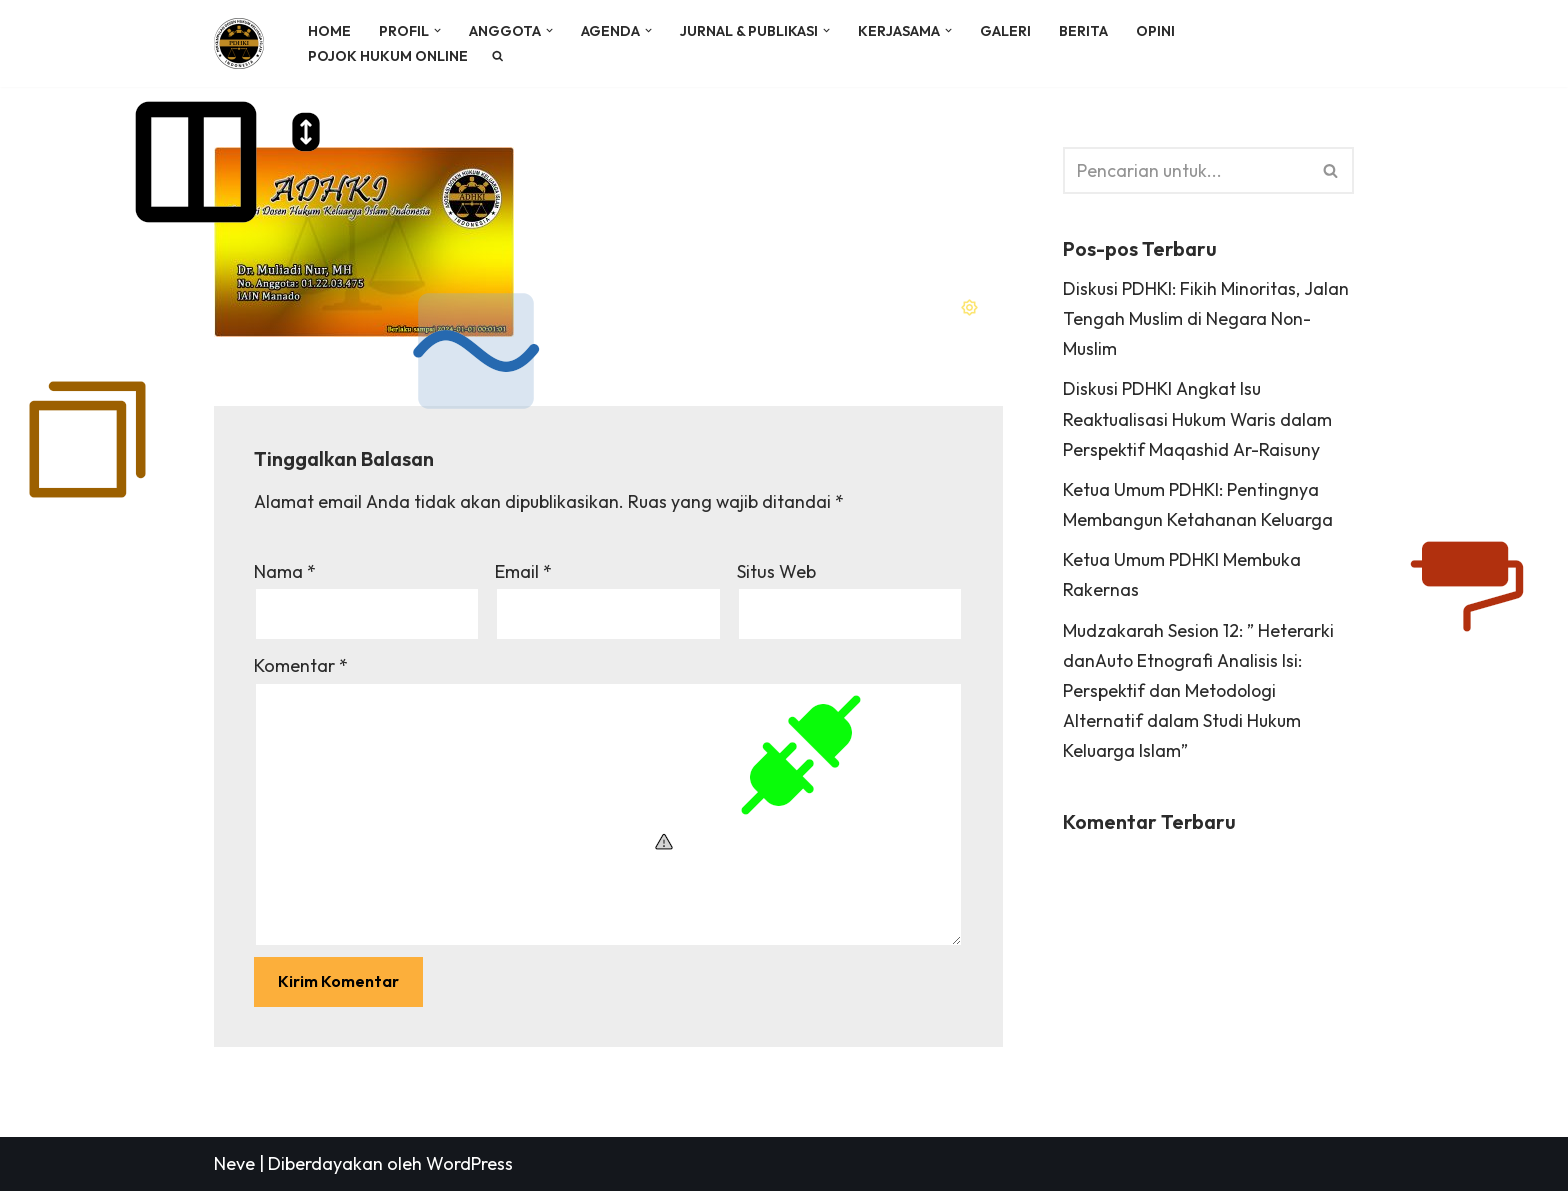 The height and width of the screenshot is (1197, 1568). Describe the element at coordinates (306, 132) in the screenshot. I see `scroll up or down on the page` at that location.